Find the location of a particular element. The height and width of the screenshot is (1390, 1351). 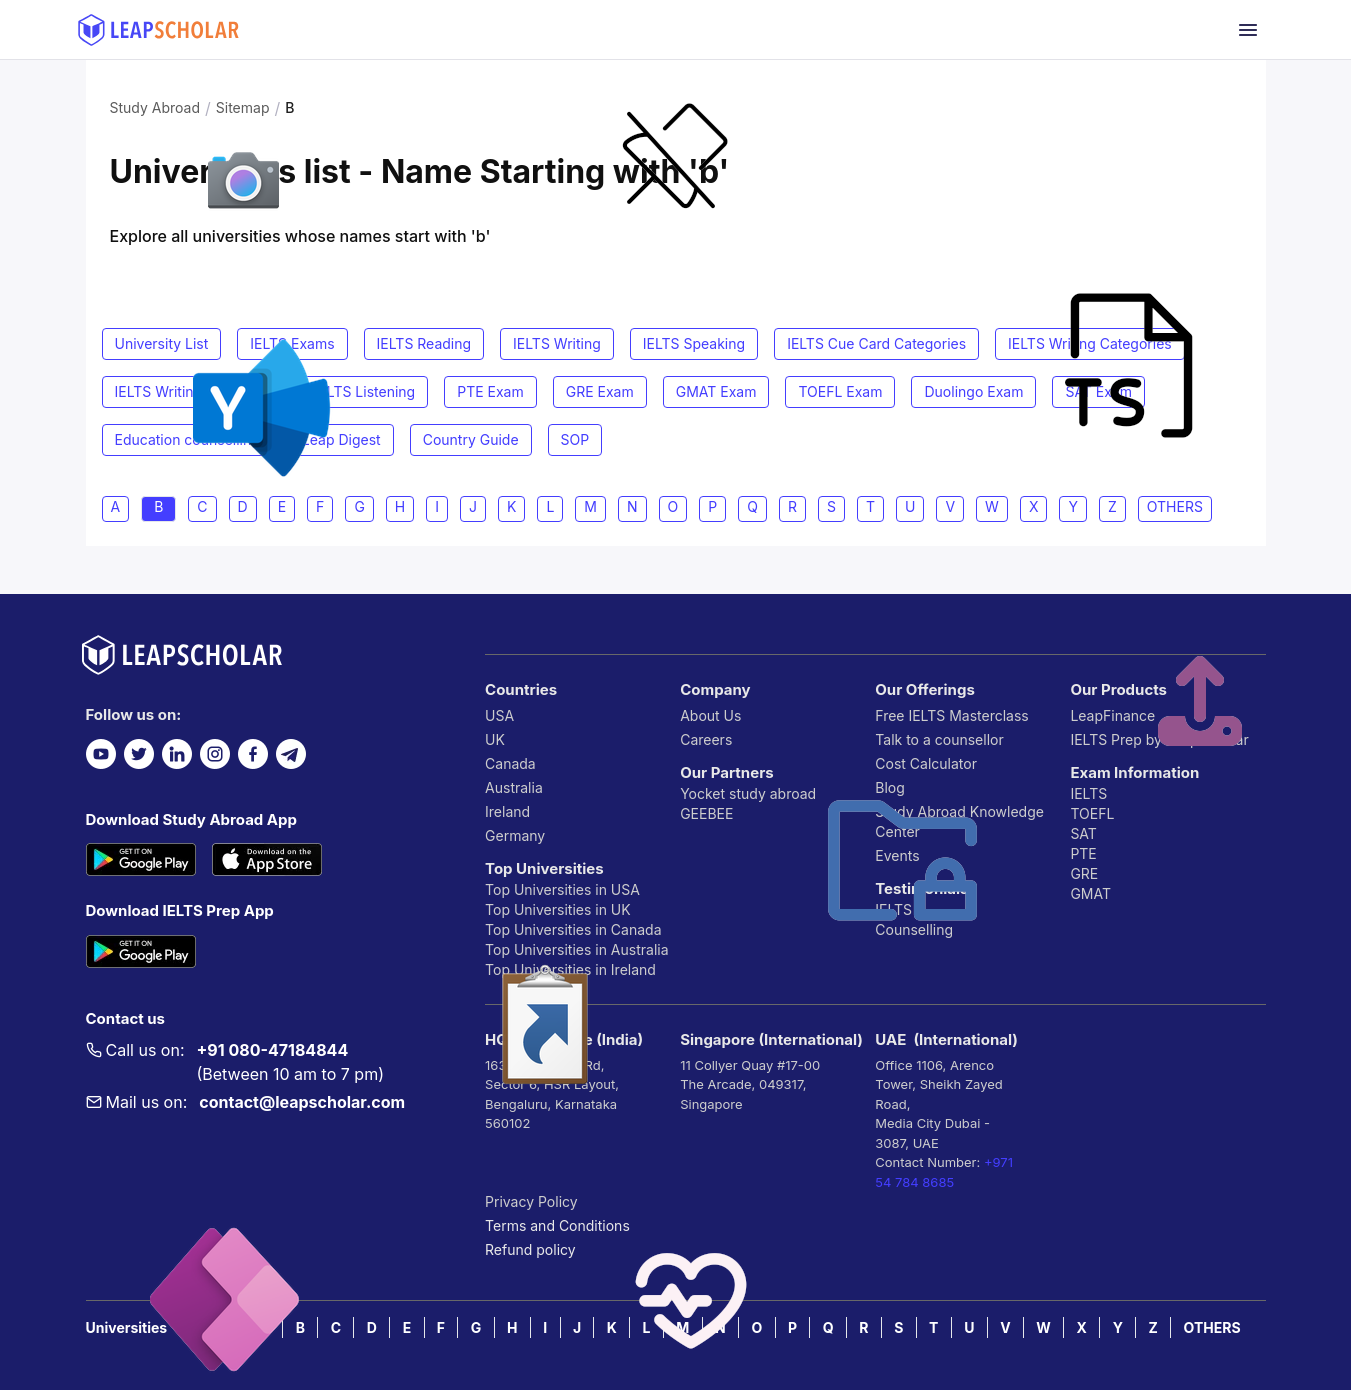

open yammer enterprise social network is located at coordinates (263, 408).